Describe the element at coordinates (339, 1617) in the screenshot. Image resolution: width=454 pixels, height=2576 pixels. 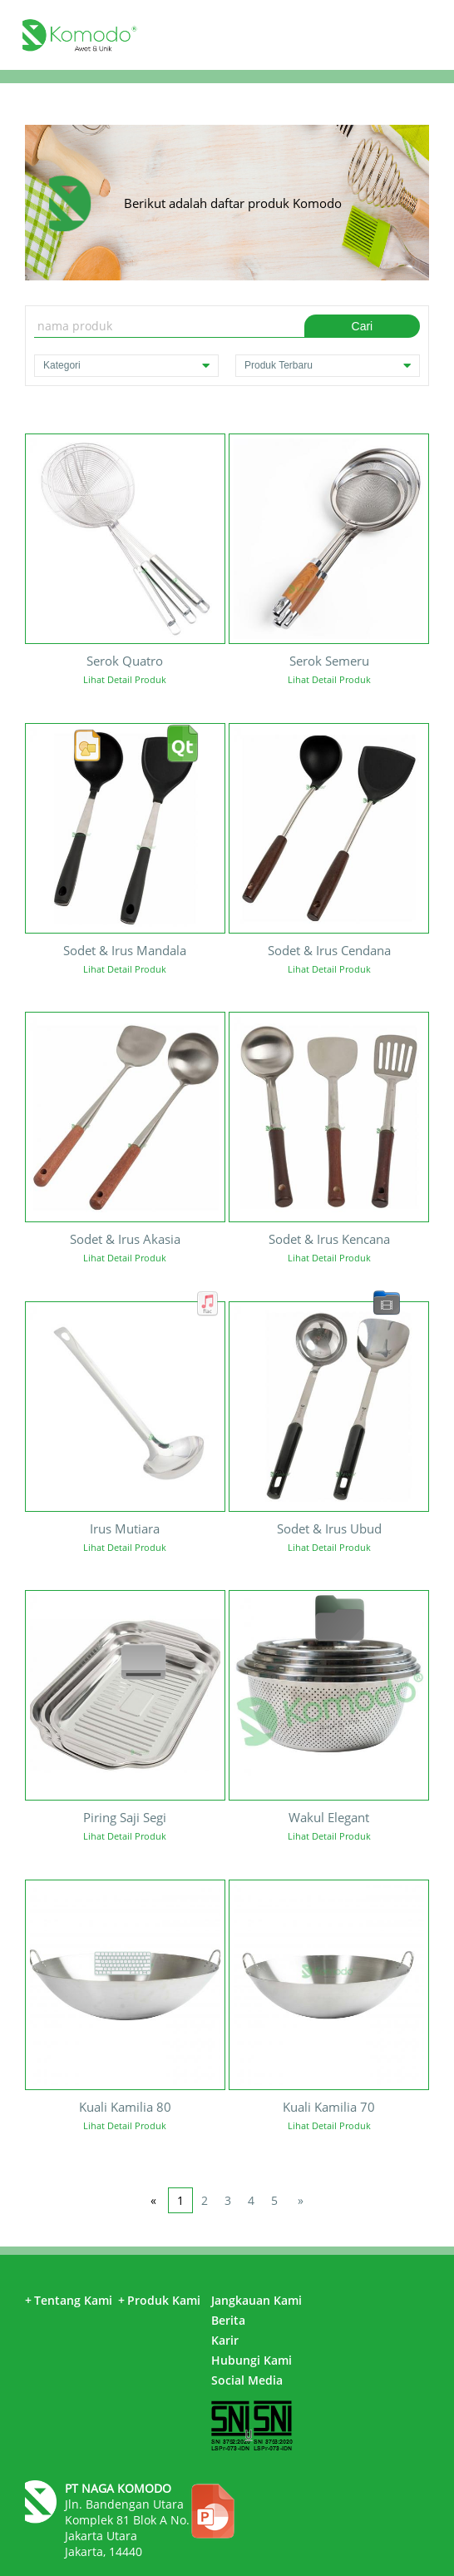
I see `an open folder in the file system` at that location.